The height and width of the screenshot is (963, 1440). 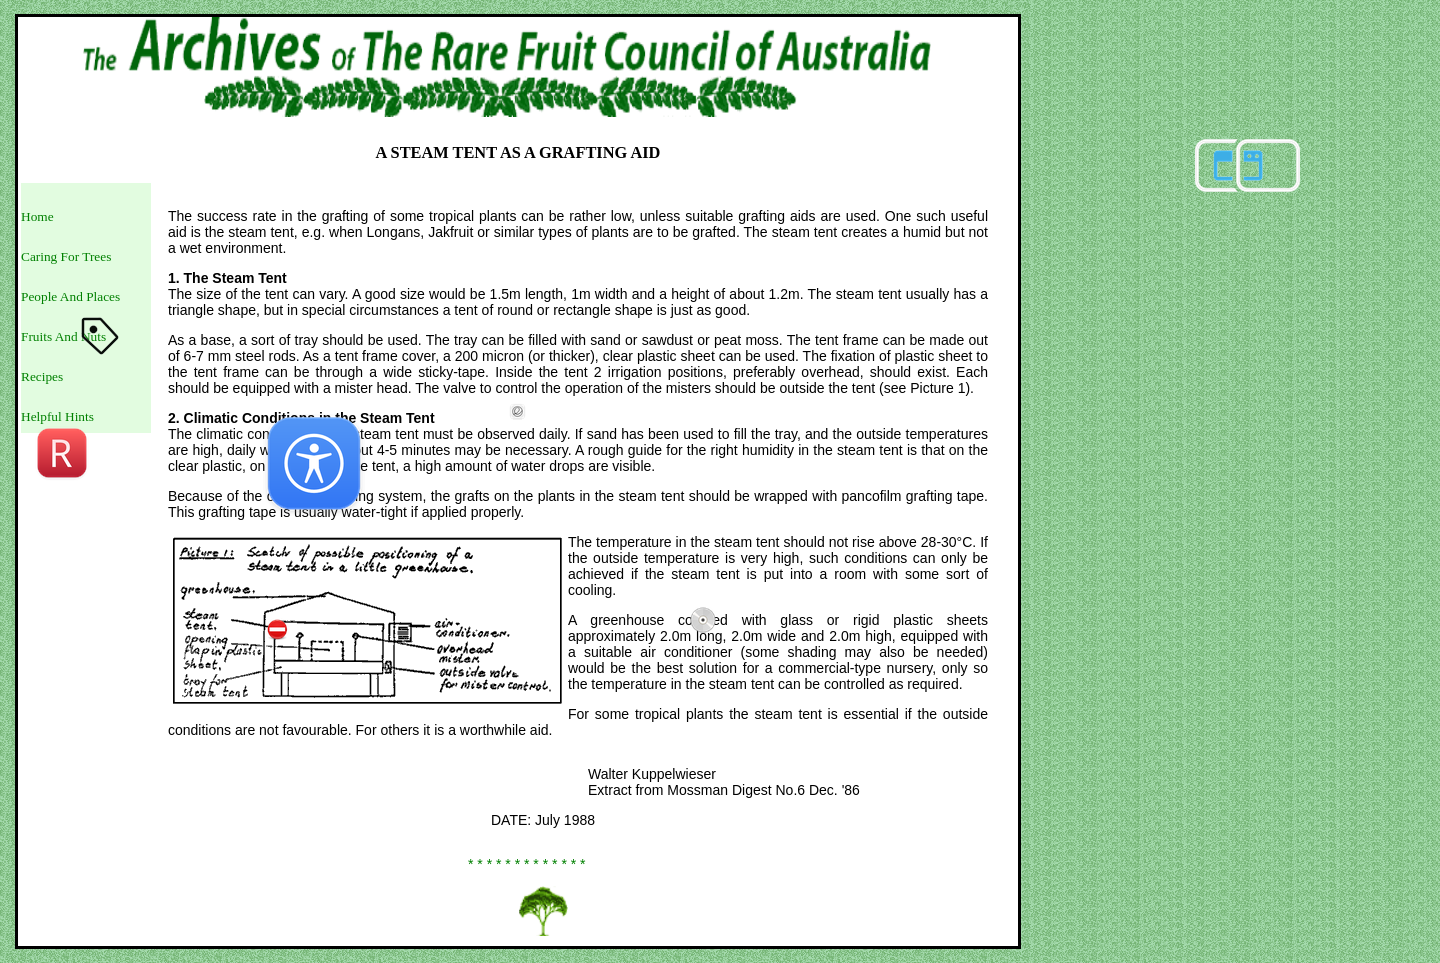 I want to click on access DVD or optical disc drive, so click(x=703, y=620).